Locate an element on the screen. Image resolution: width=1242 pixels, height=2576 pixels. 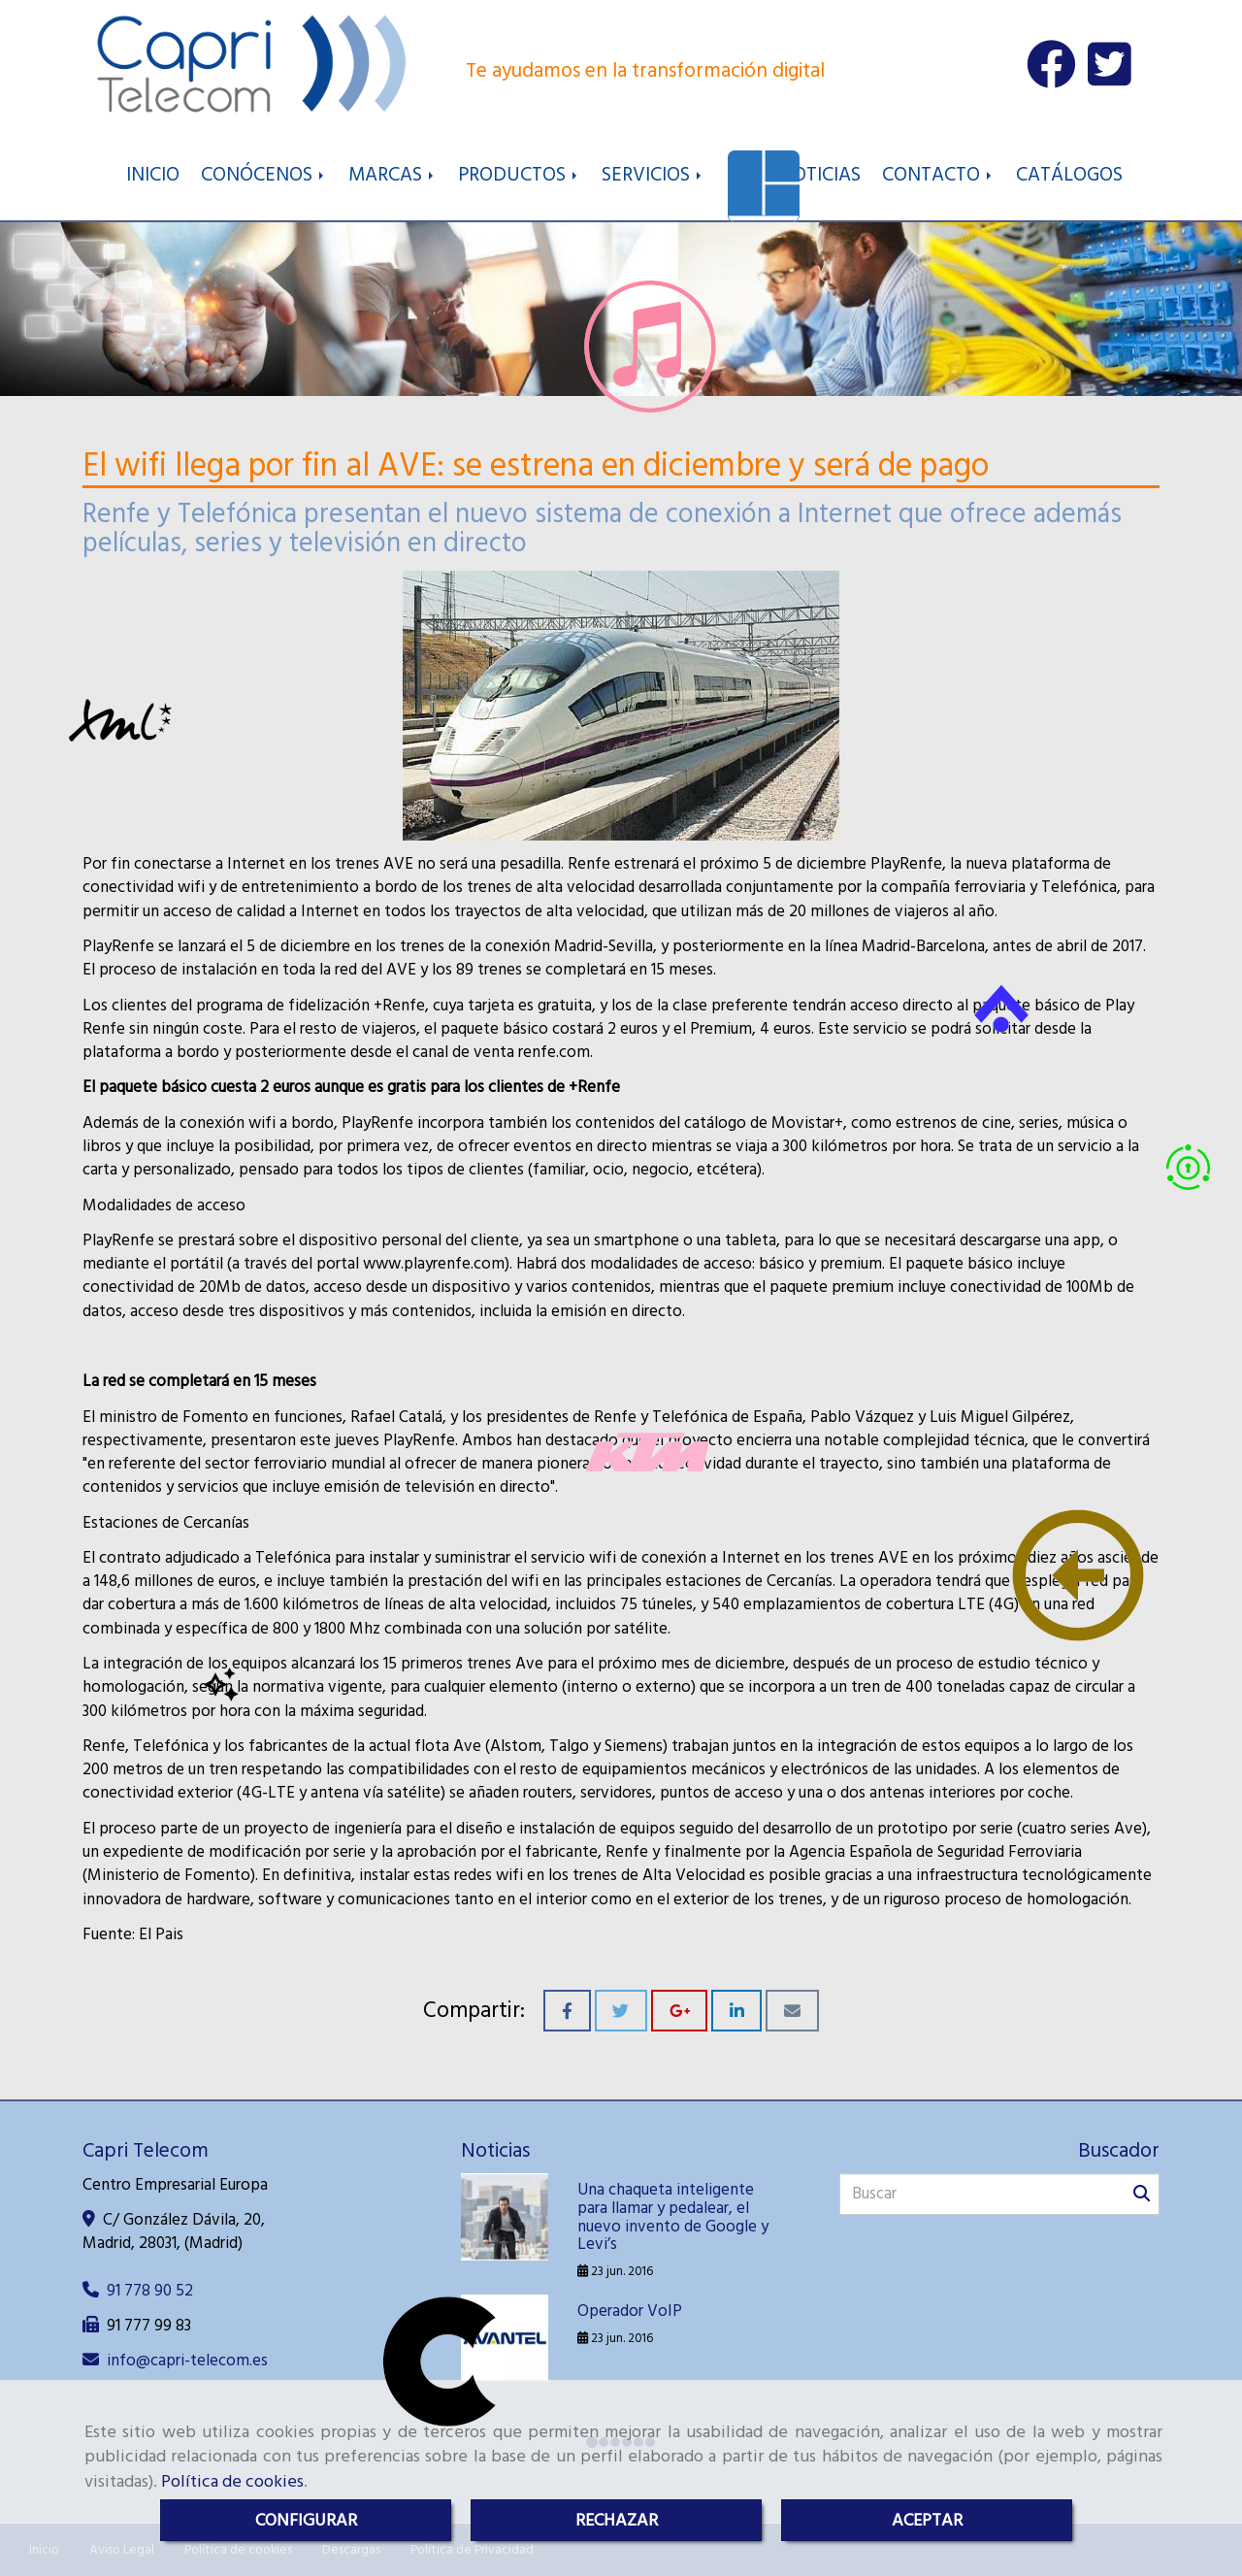
indicates AI-generated or enhanced content is located at coordinates (221, 1684).